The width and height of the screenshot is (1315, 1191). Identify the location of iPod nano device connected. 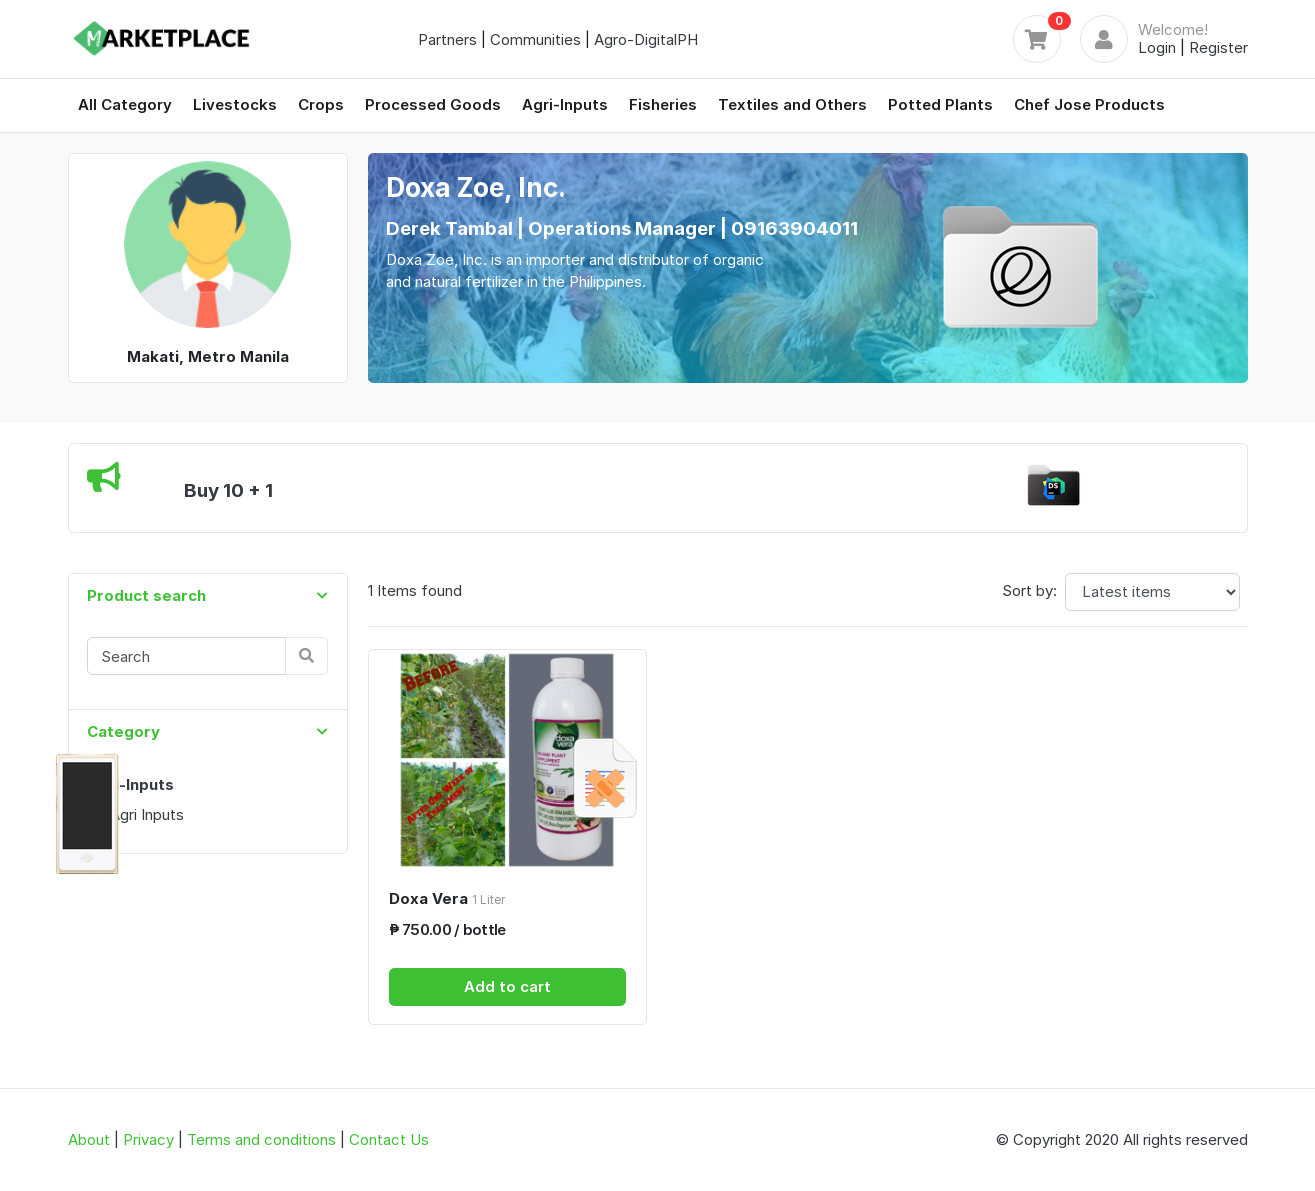
(87, 814).